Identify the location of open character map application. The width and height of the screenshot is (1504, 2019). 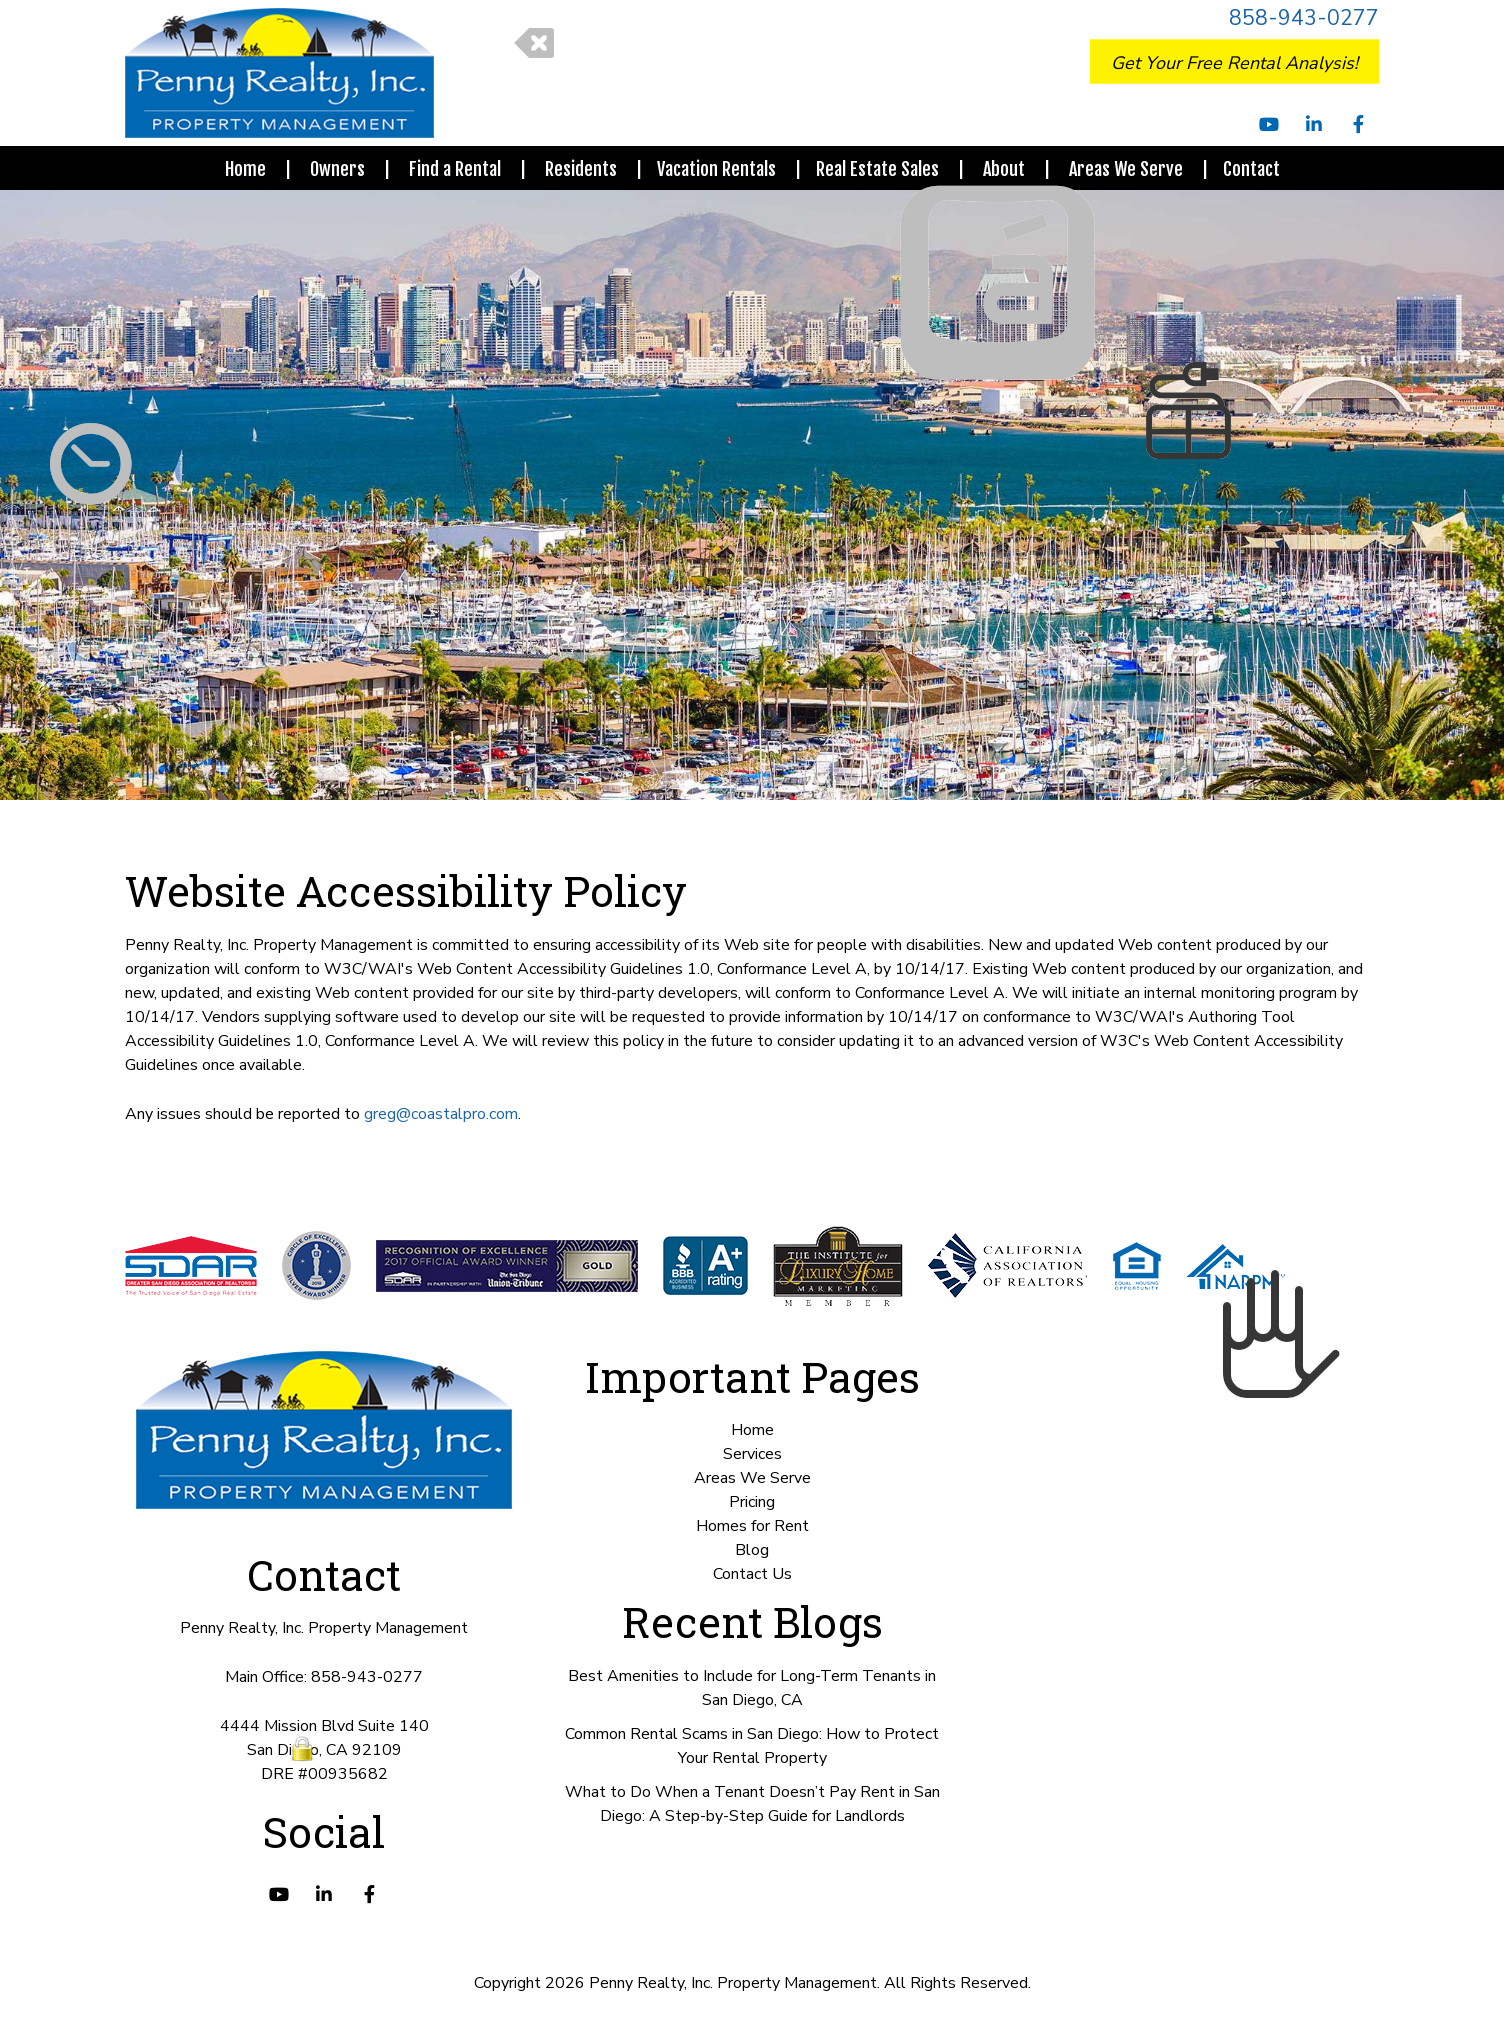
(997, 282).